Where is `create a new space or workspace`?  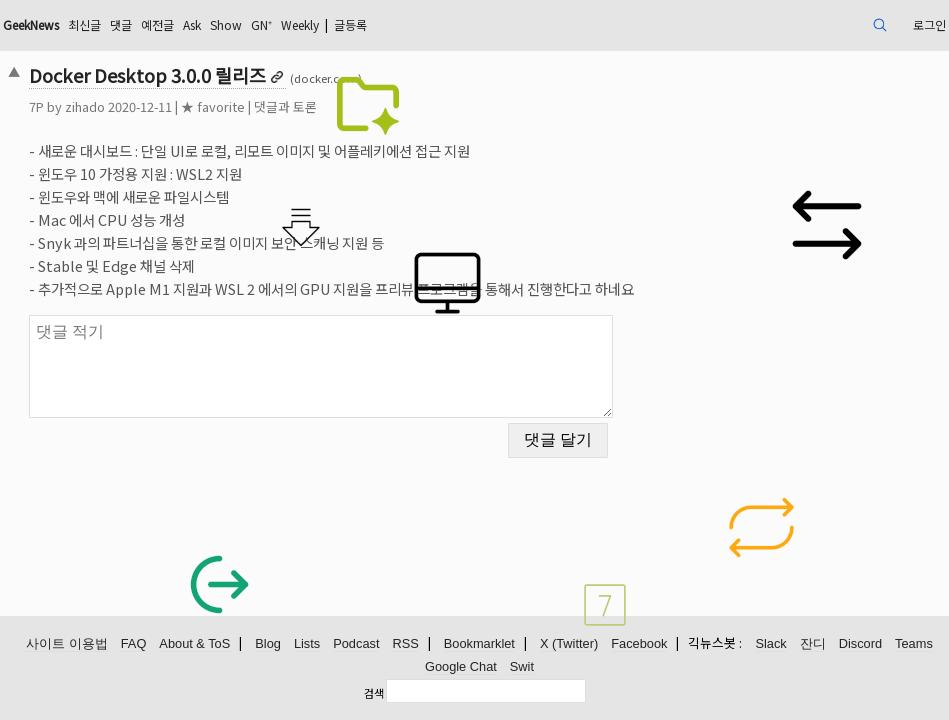
create a new space or workspace is located at coordinates (368, 104).